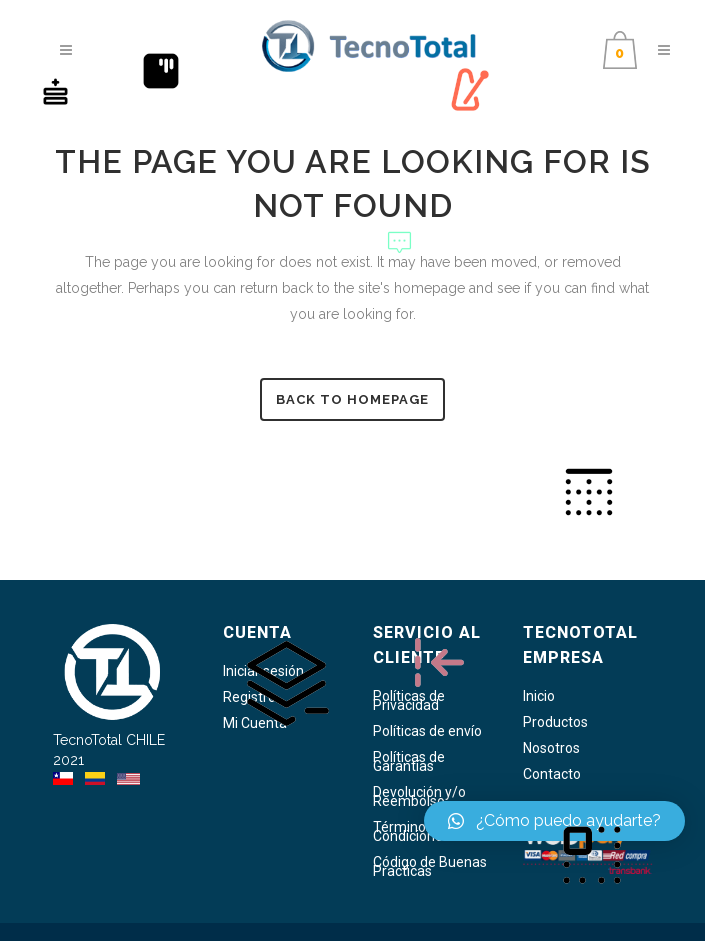  Describe the element at coordinates (592, 855) in the screenshot. I see `align content to top-left corner` at that location.